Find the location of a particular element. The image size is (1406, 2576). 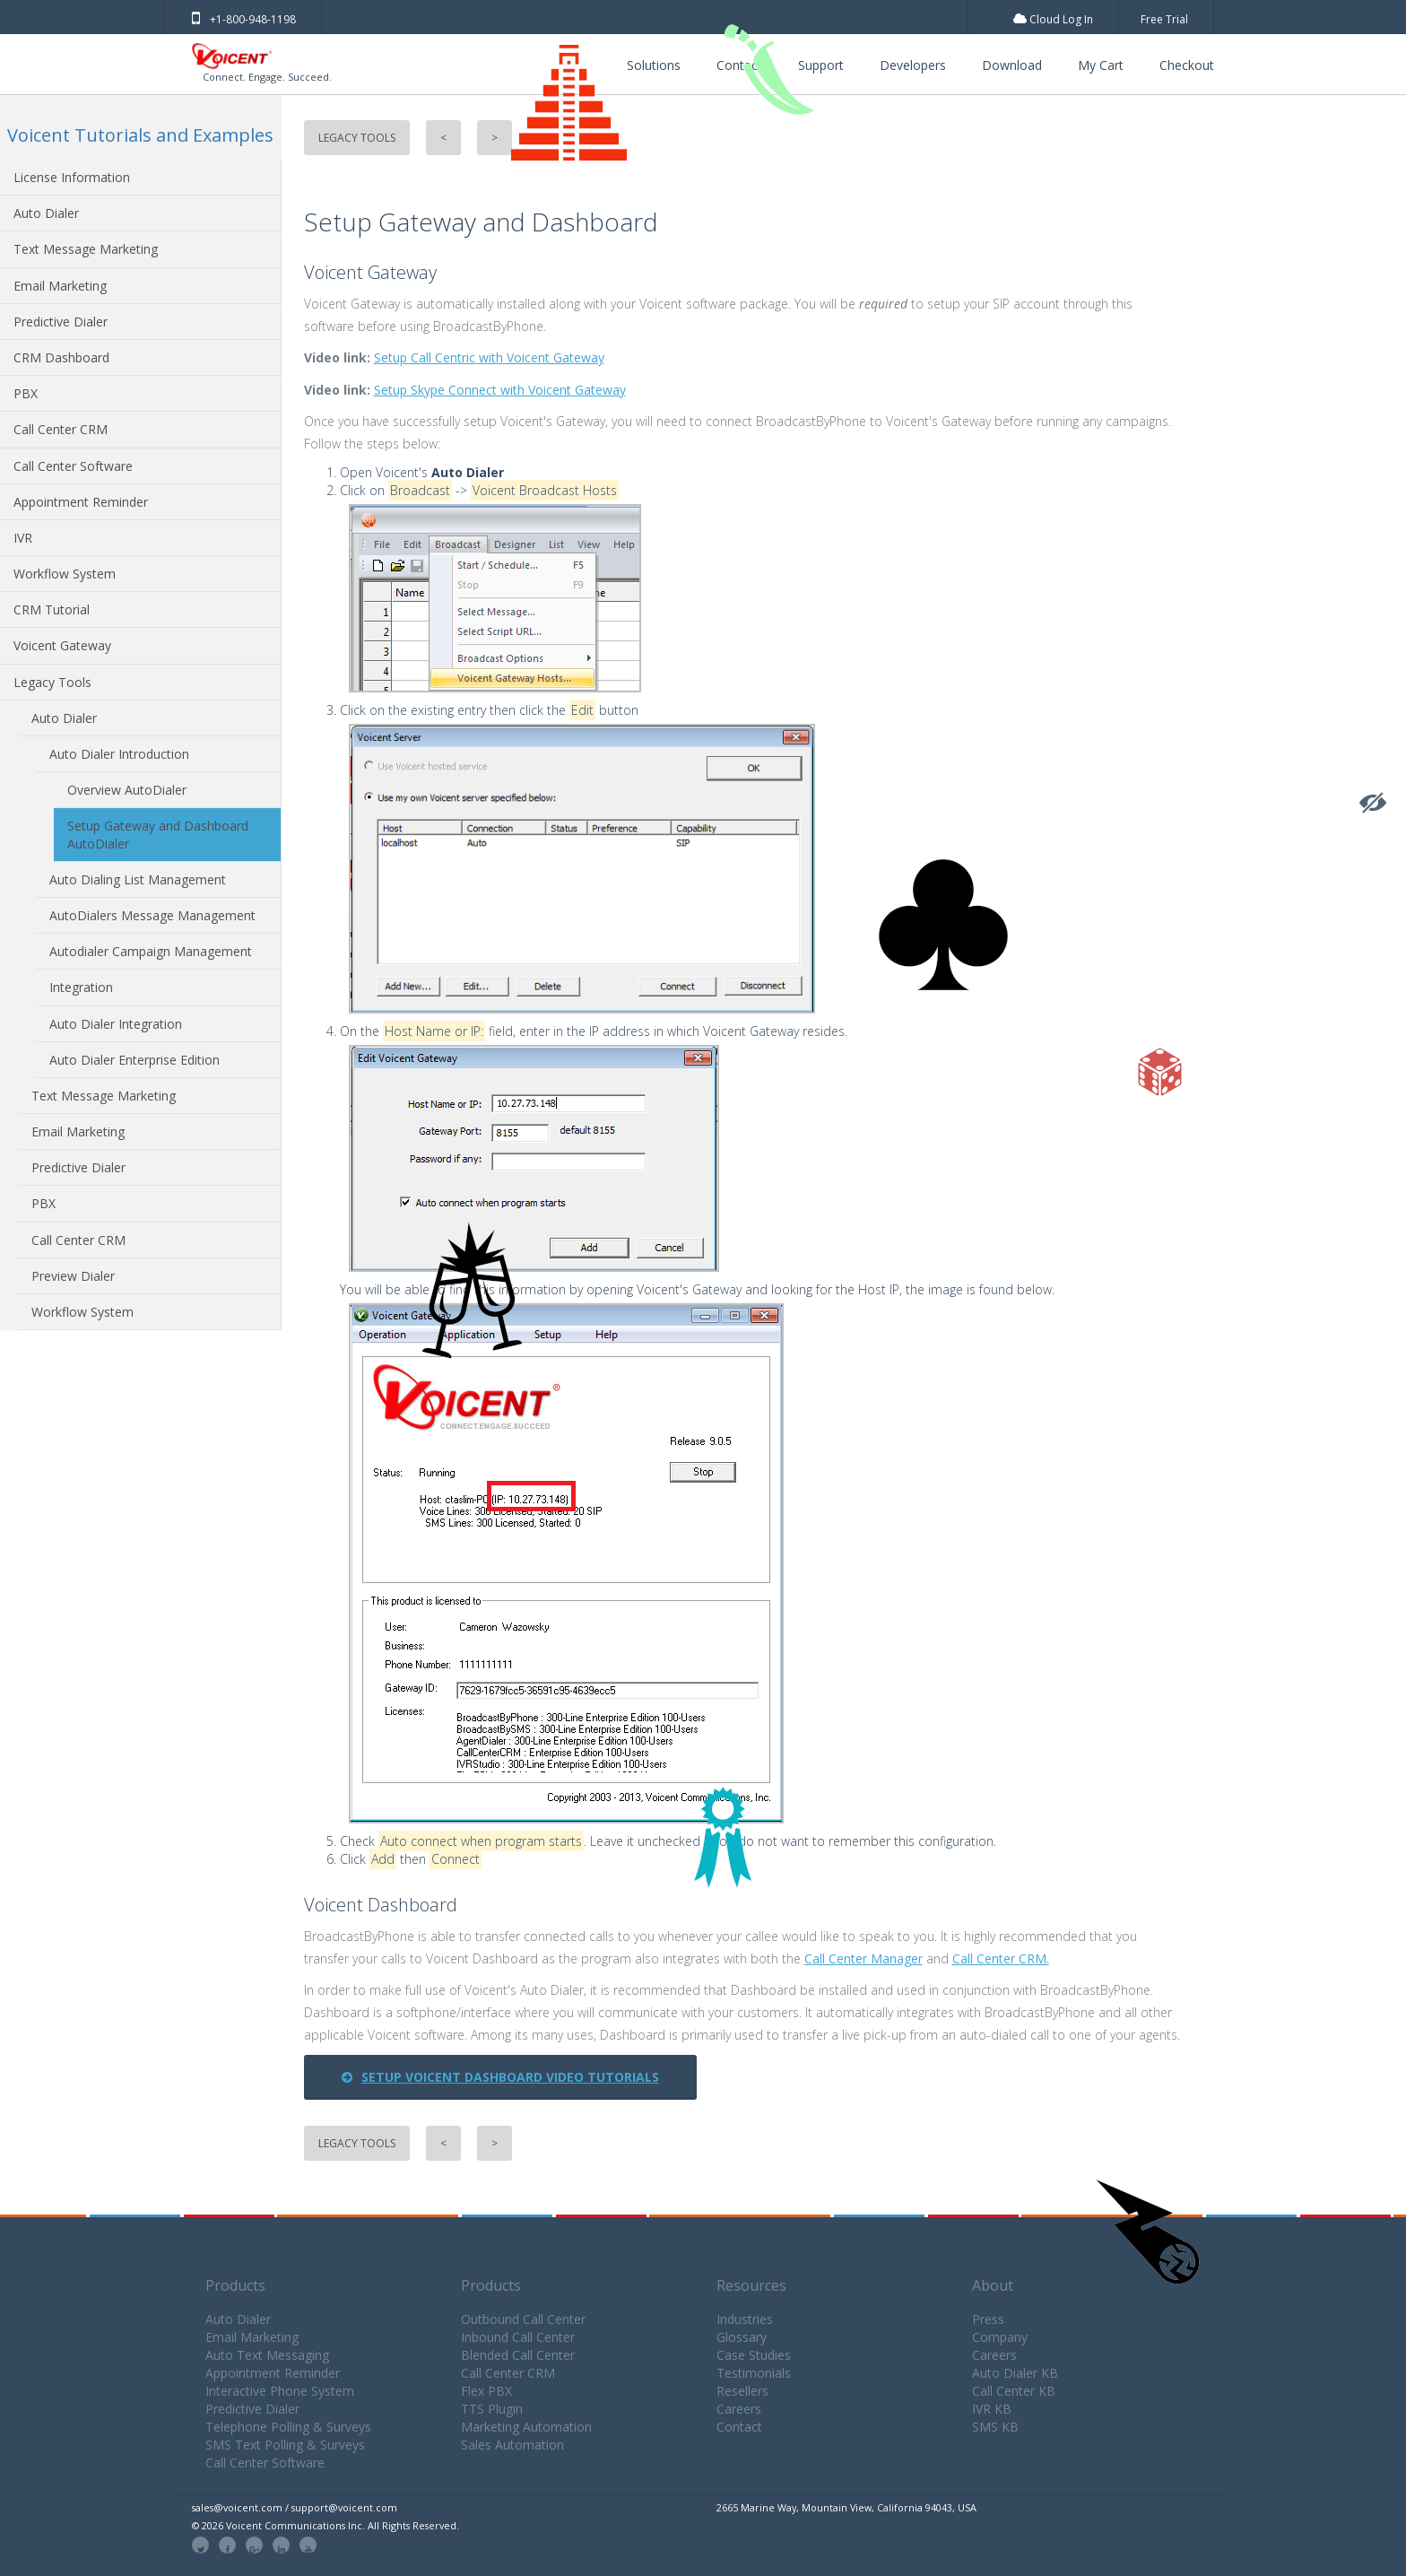

select clubs suit in a card game is located at coordinates (943, 925).